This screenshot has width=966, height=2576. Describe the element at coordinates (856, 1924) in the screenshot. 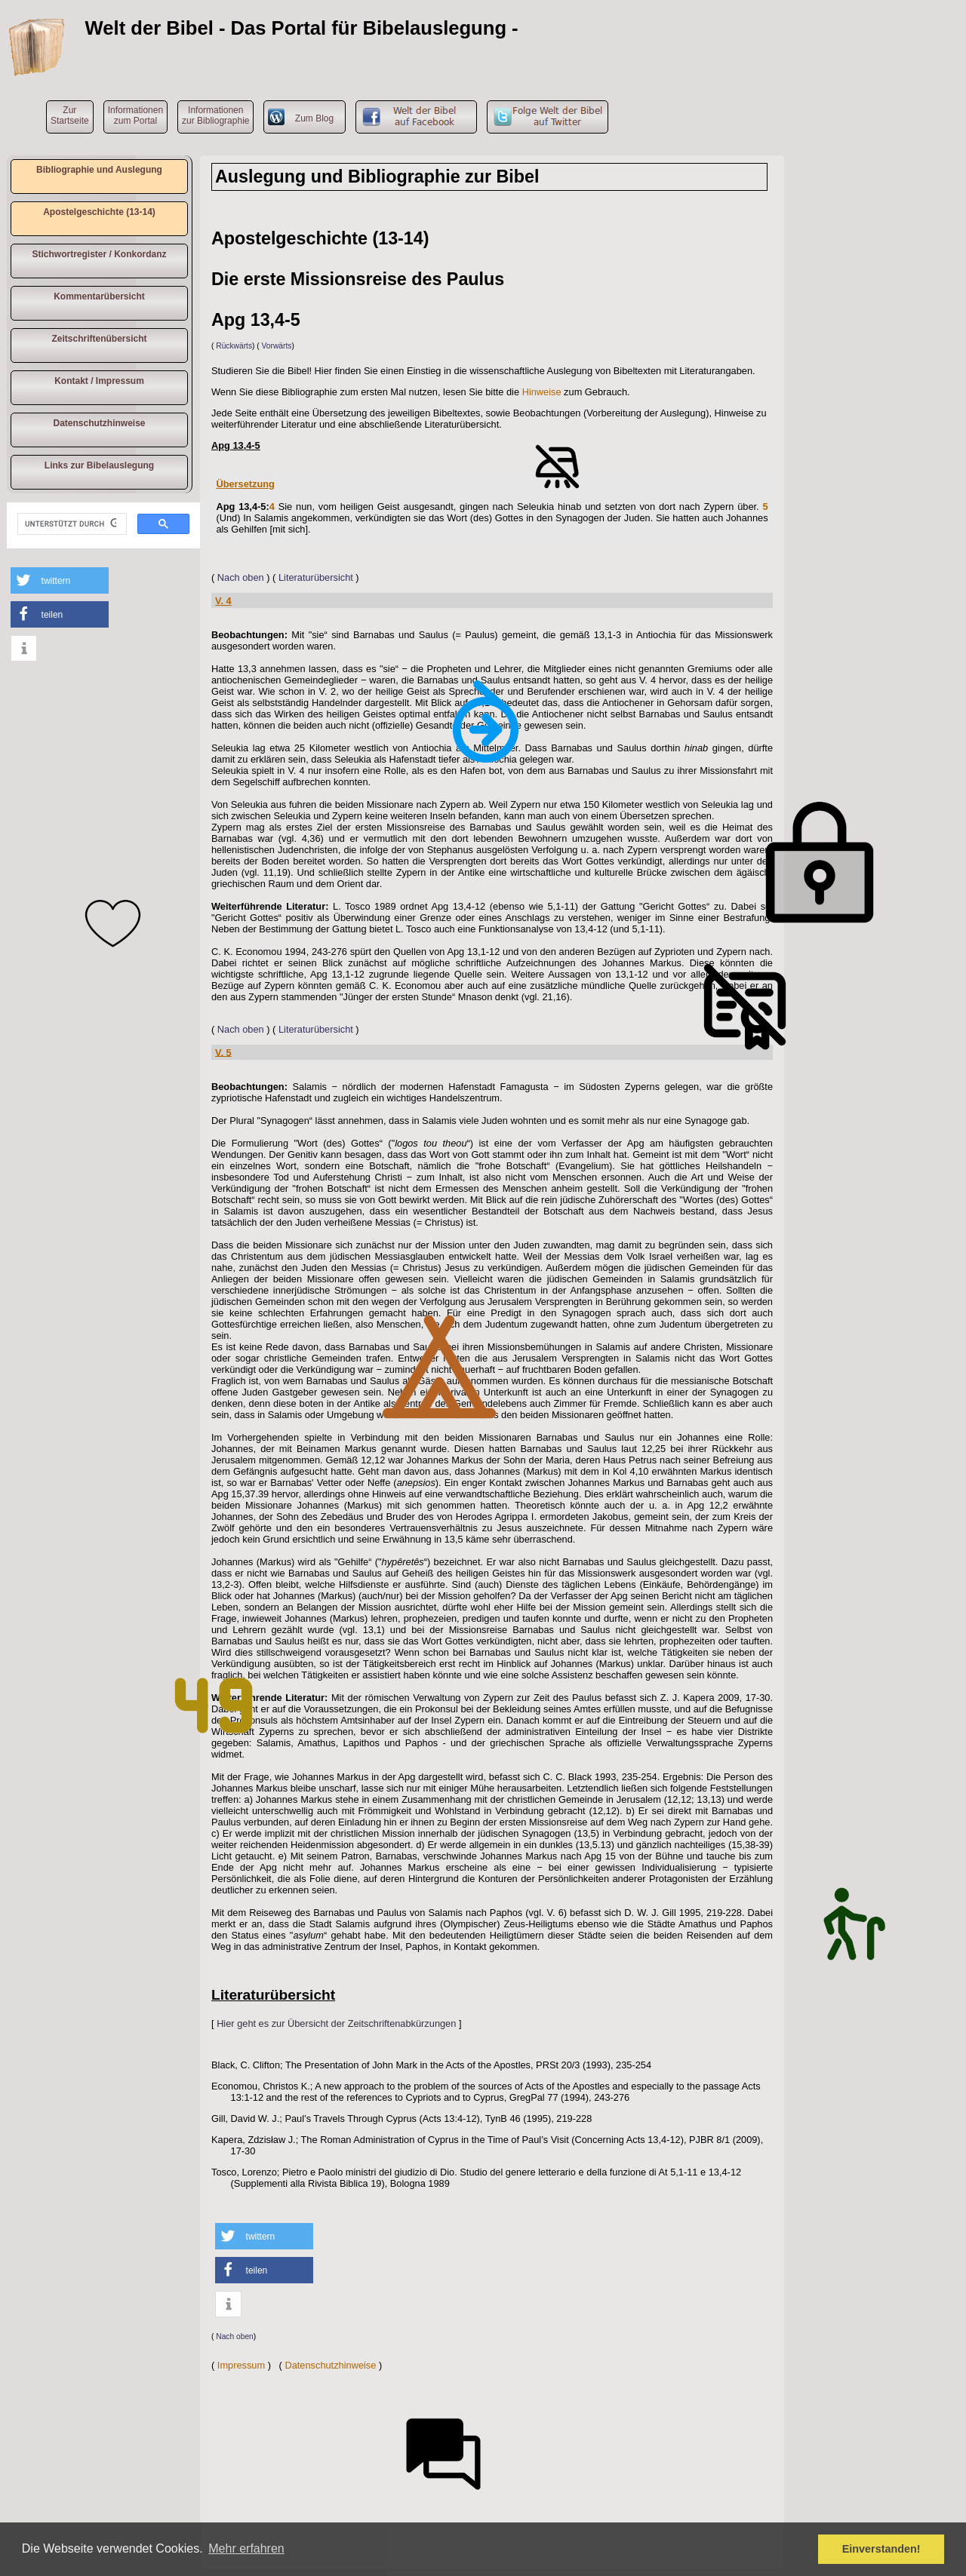

I see `indicates senior or elderly user category` at that location.